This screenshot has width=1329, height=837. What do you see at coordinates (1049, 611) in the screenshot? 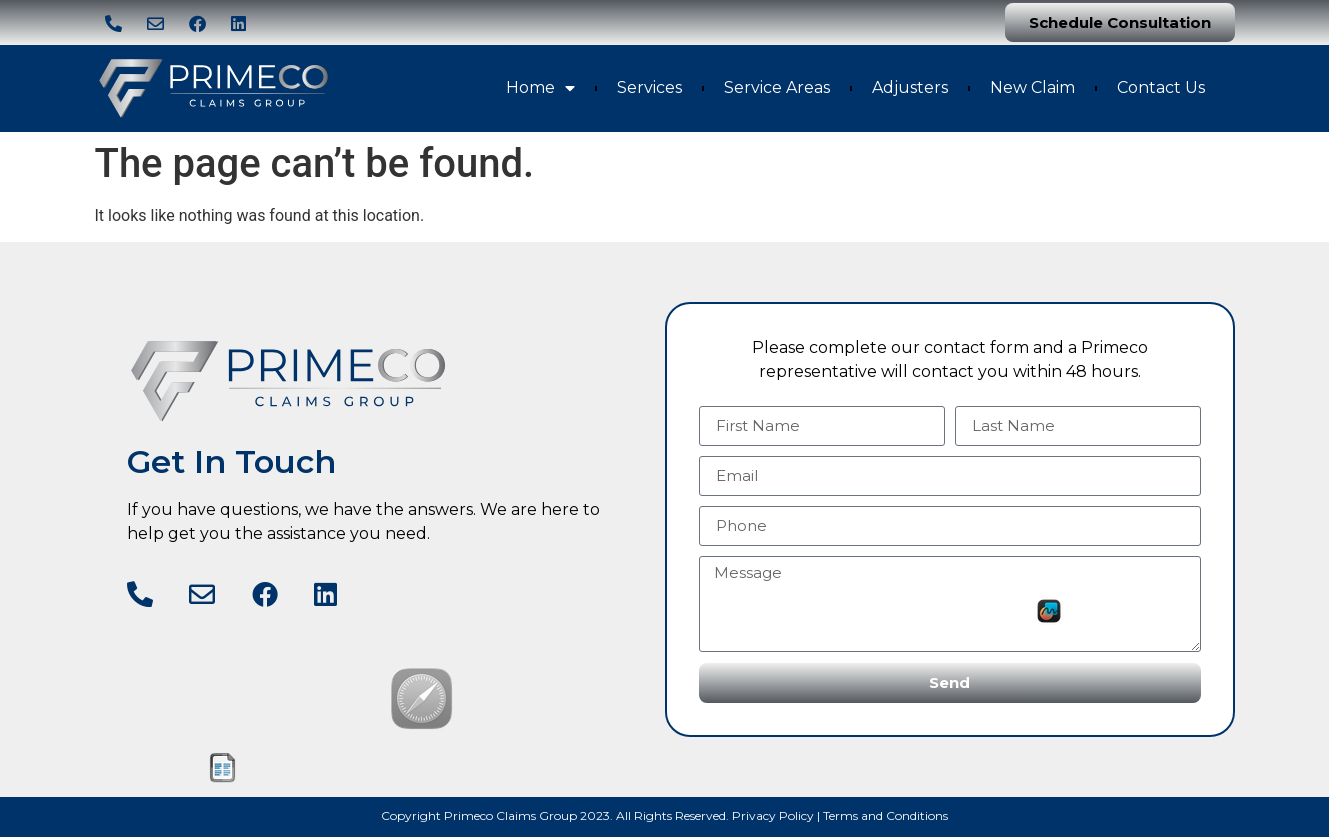
I see `open freeform app for brainstorming and sketching` at bounding box center [1049, 611].